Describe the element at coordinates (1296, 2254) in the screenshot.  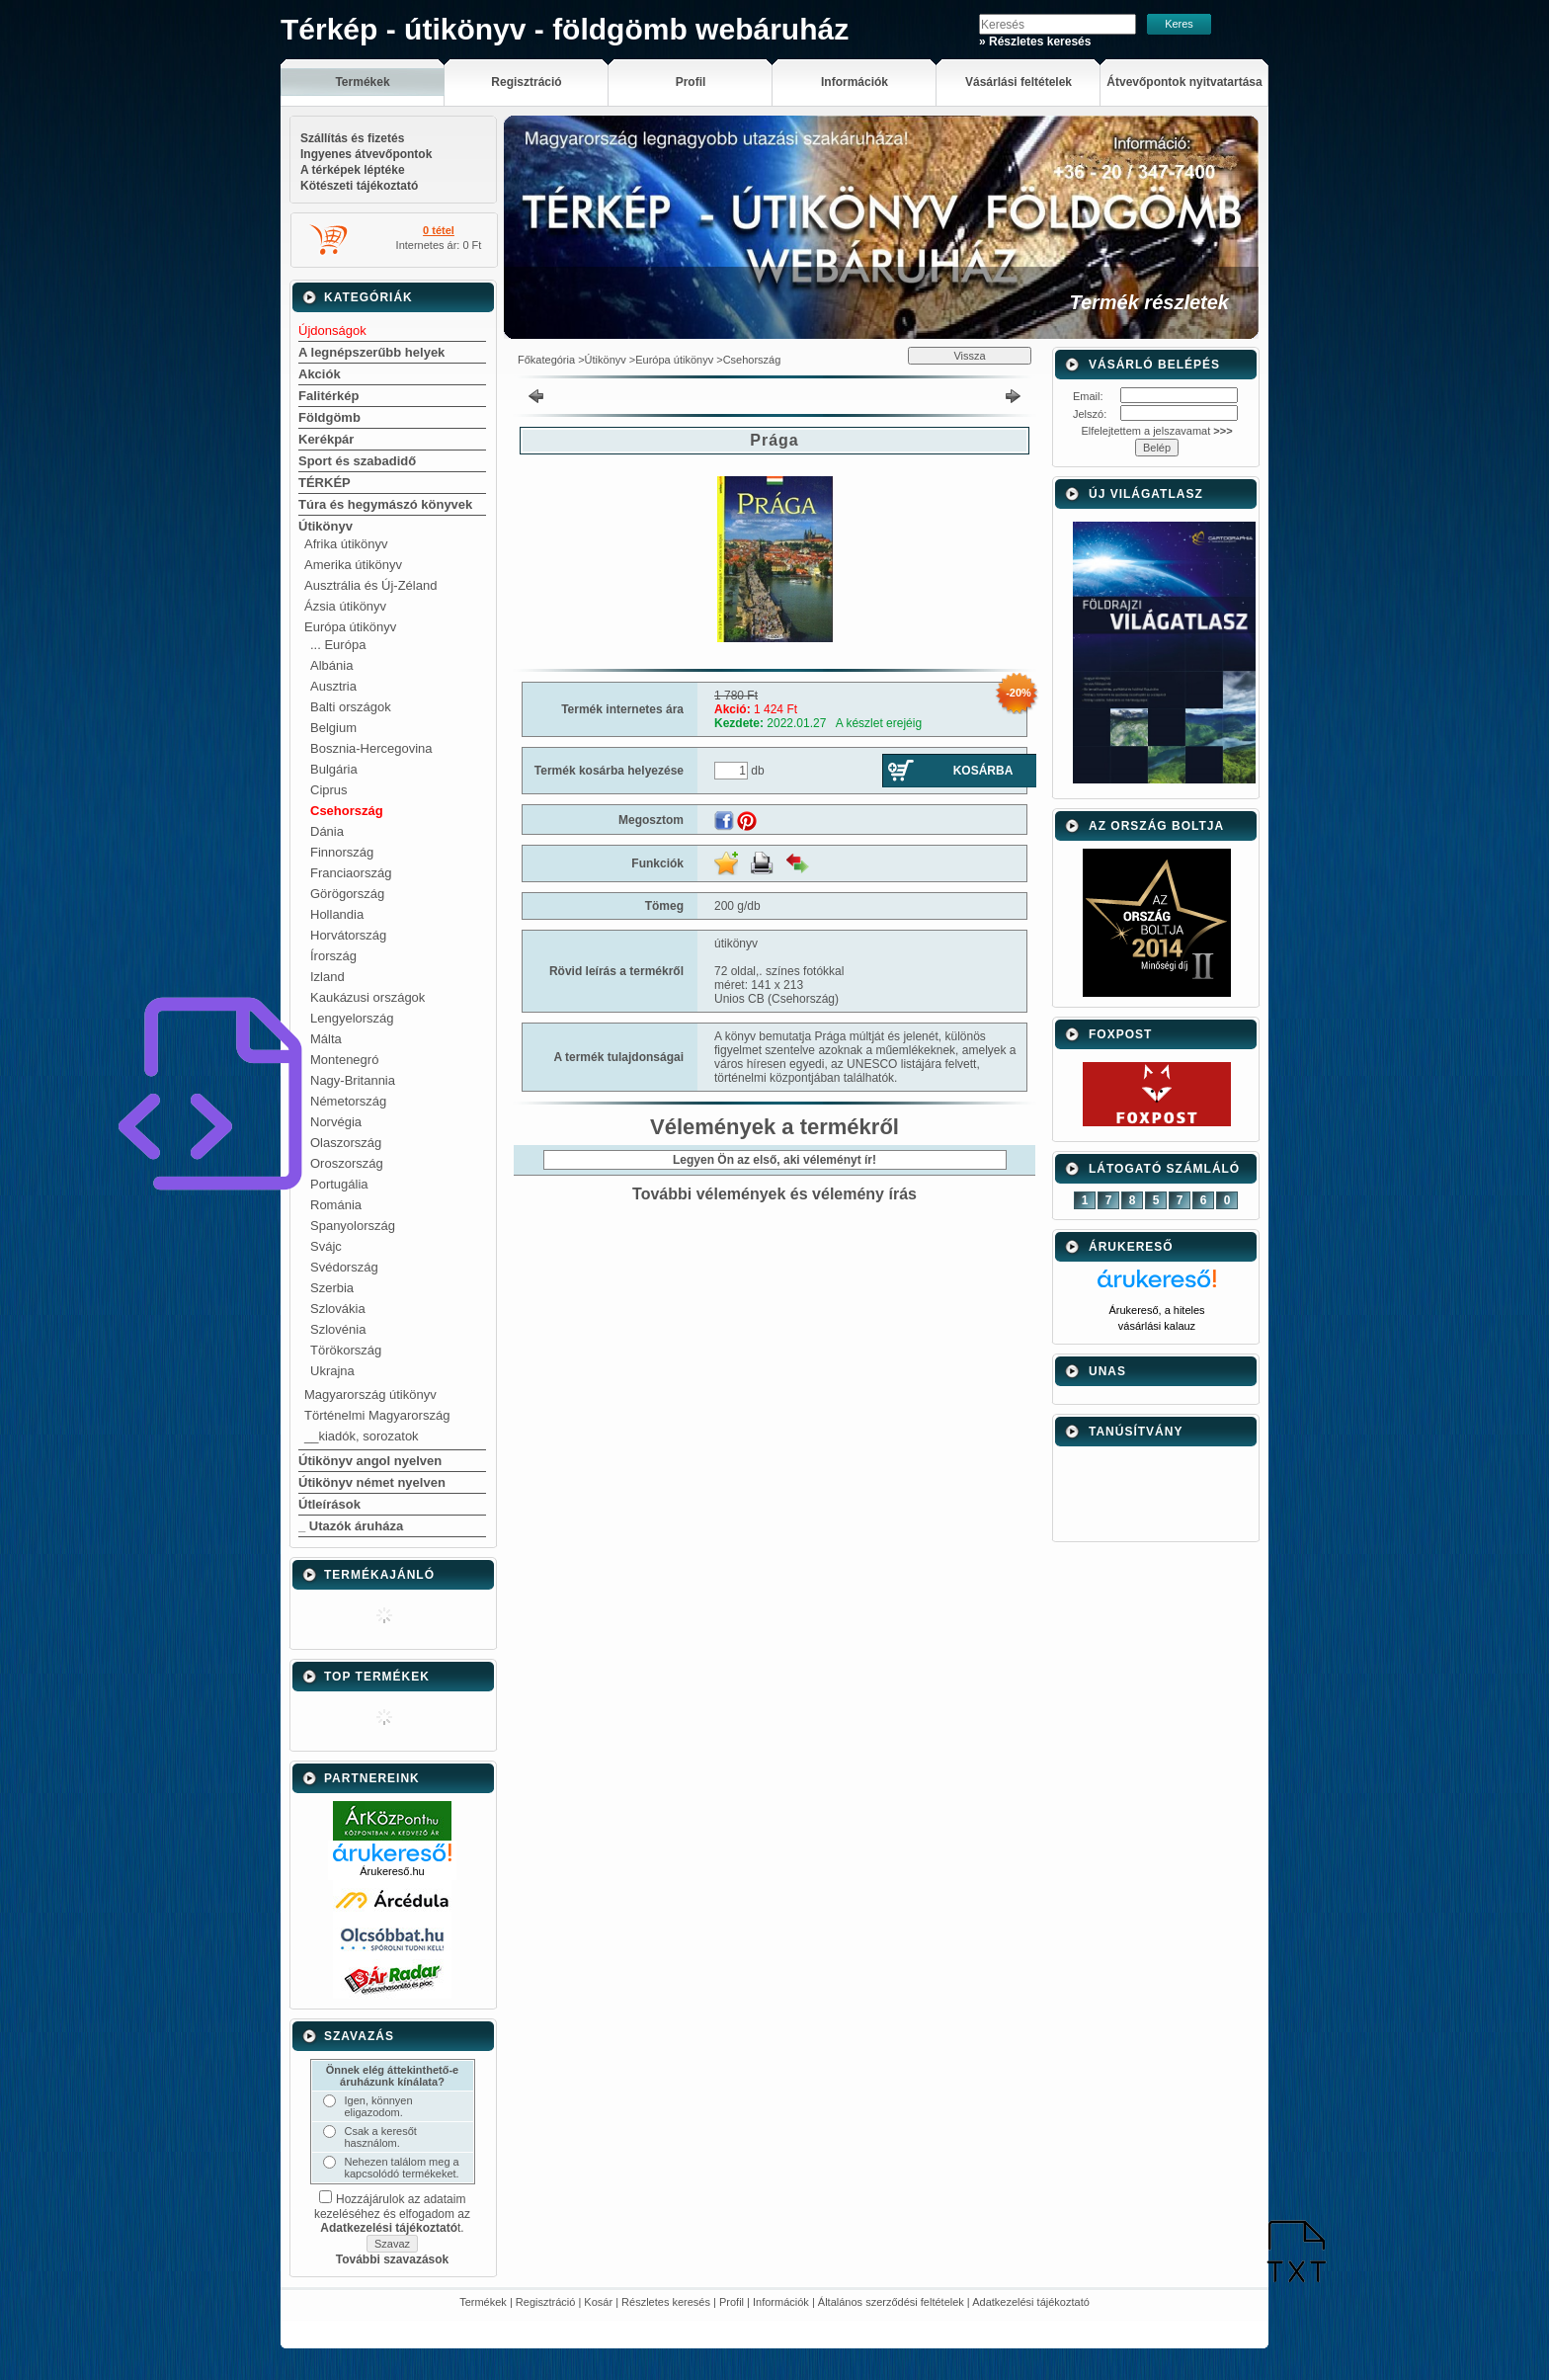
I see `open a text file` at that location.